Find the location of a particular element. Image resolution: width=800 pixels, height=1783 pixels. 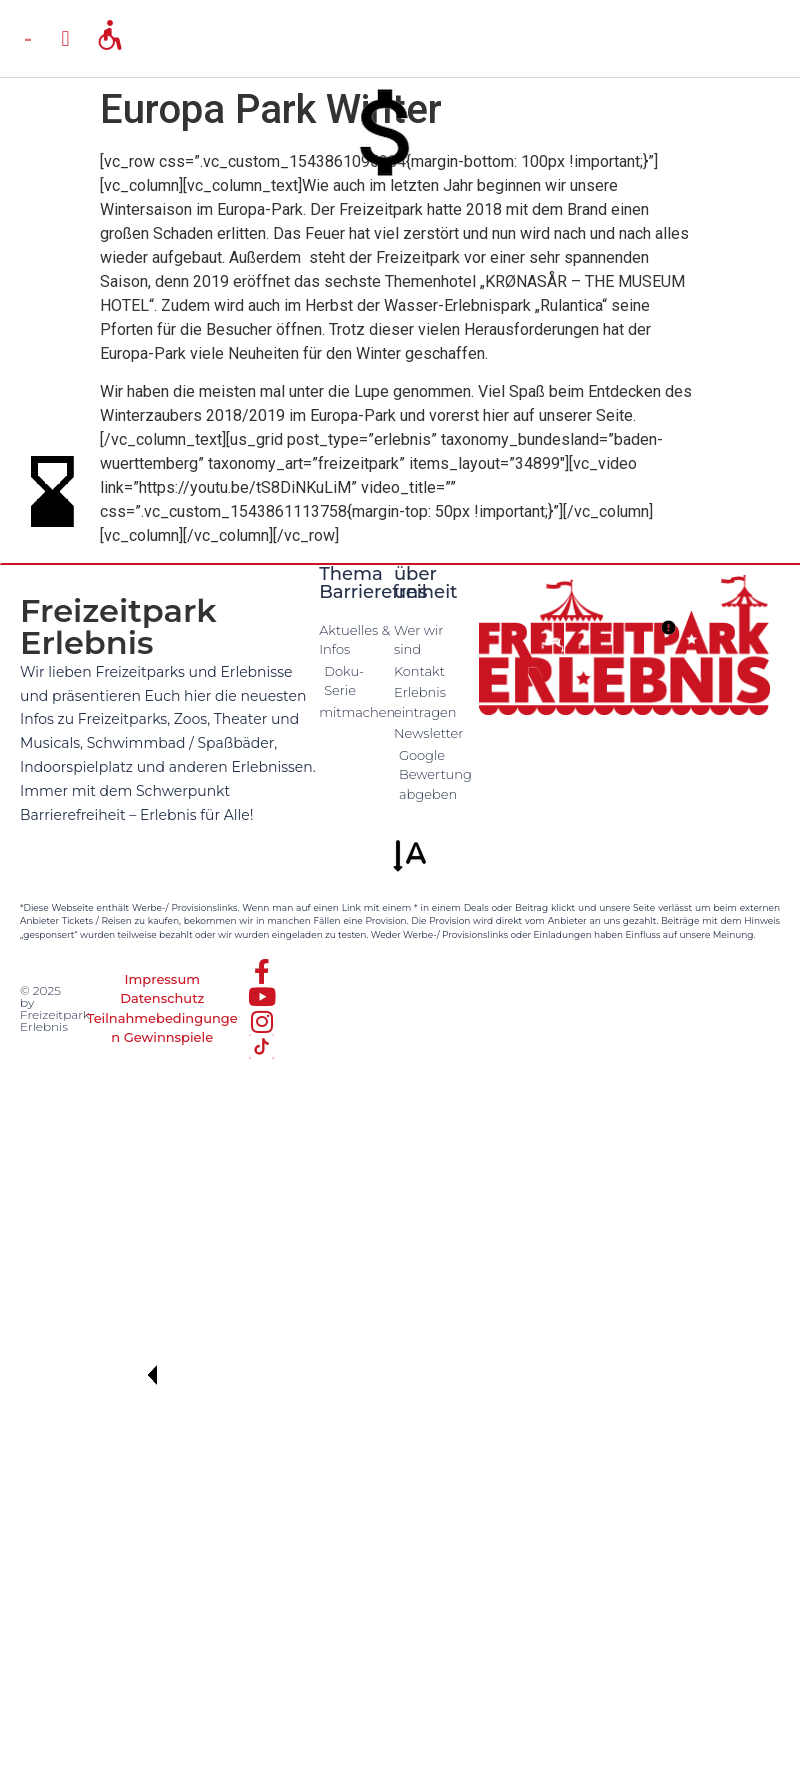

rotate text to vertical orientation is located at coordinates (410, 856).